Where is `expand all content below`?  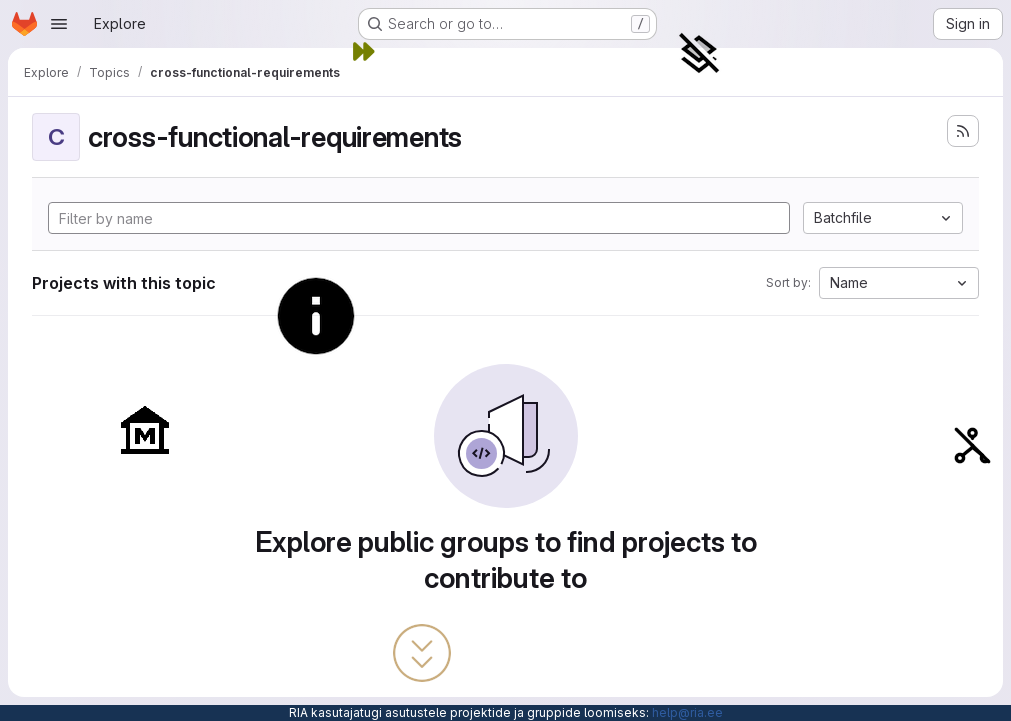
expand all content below is located at coordinates (422, 653).